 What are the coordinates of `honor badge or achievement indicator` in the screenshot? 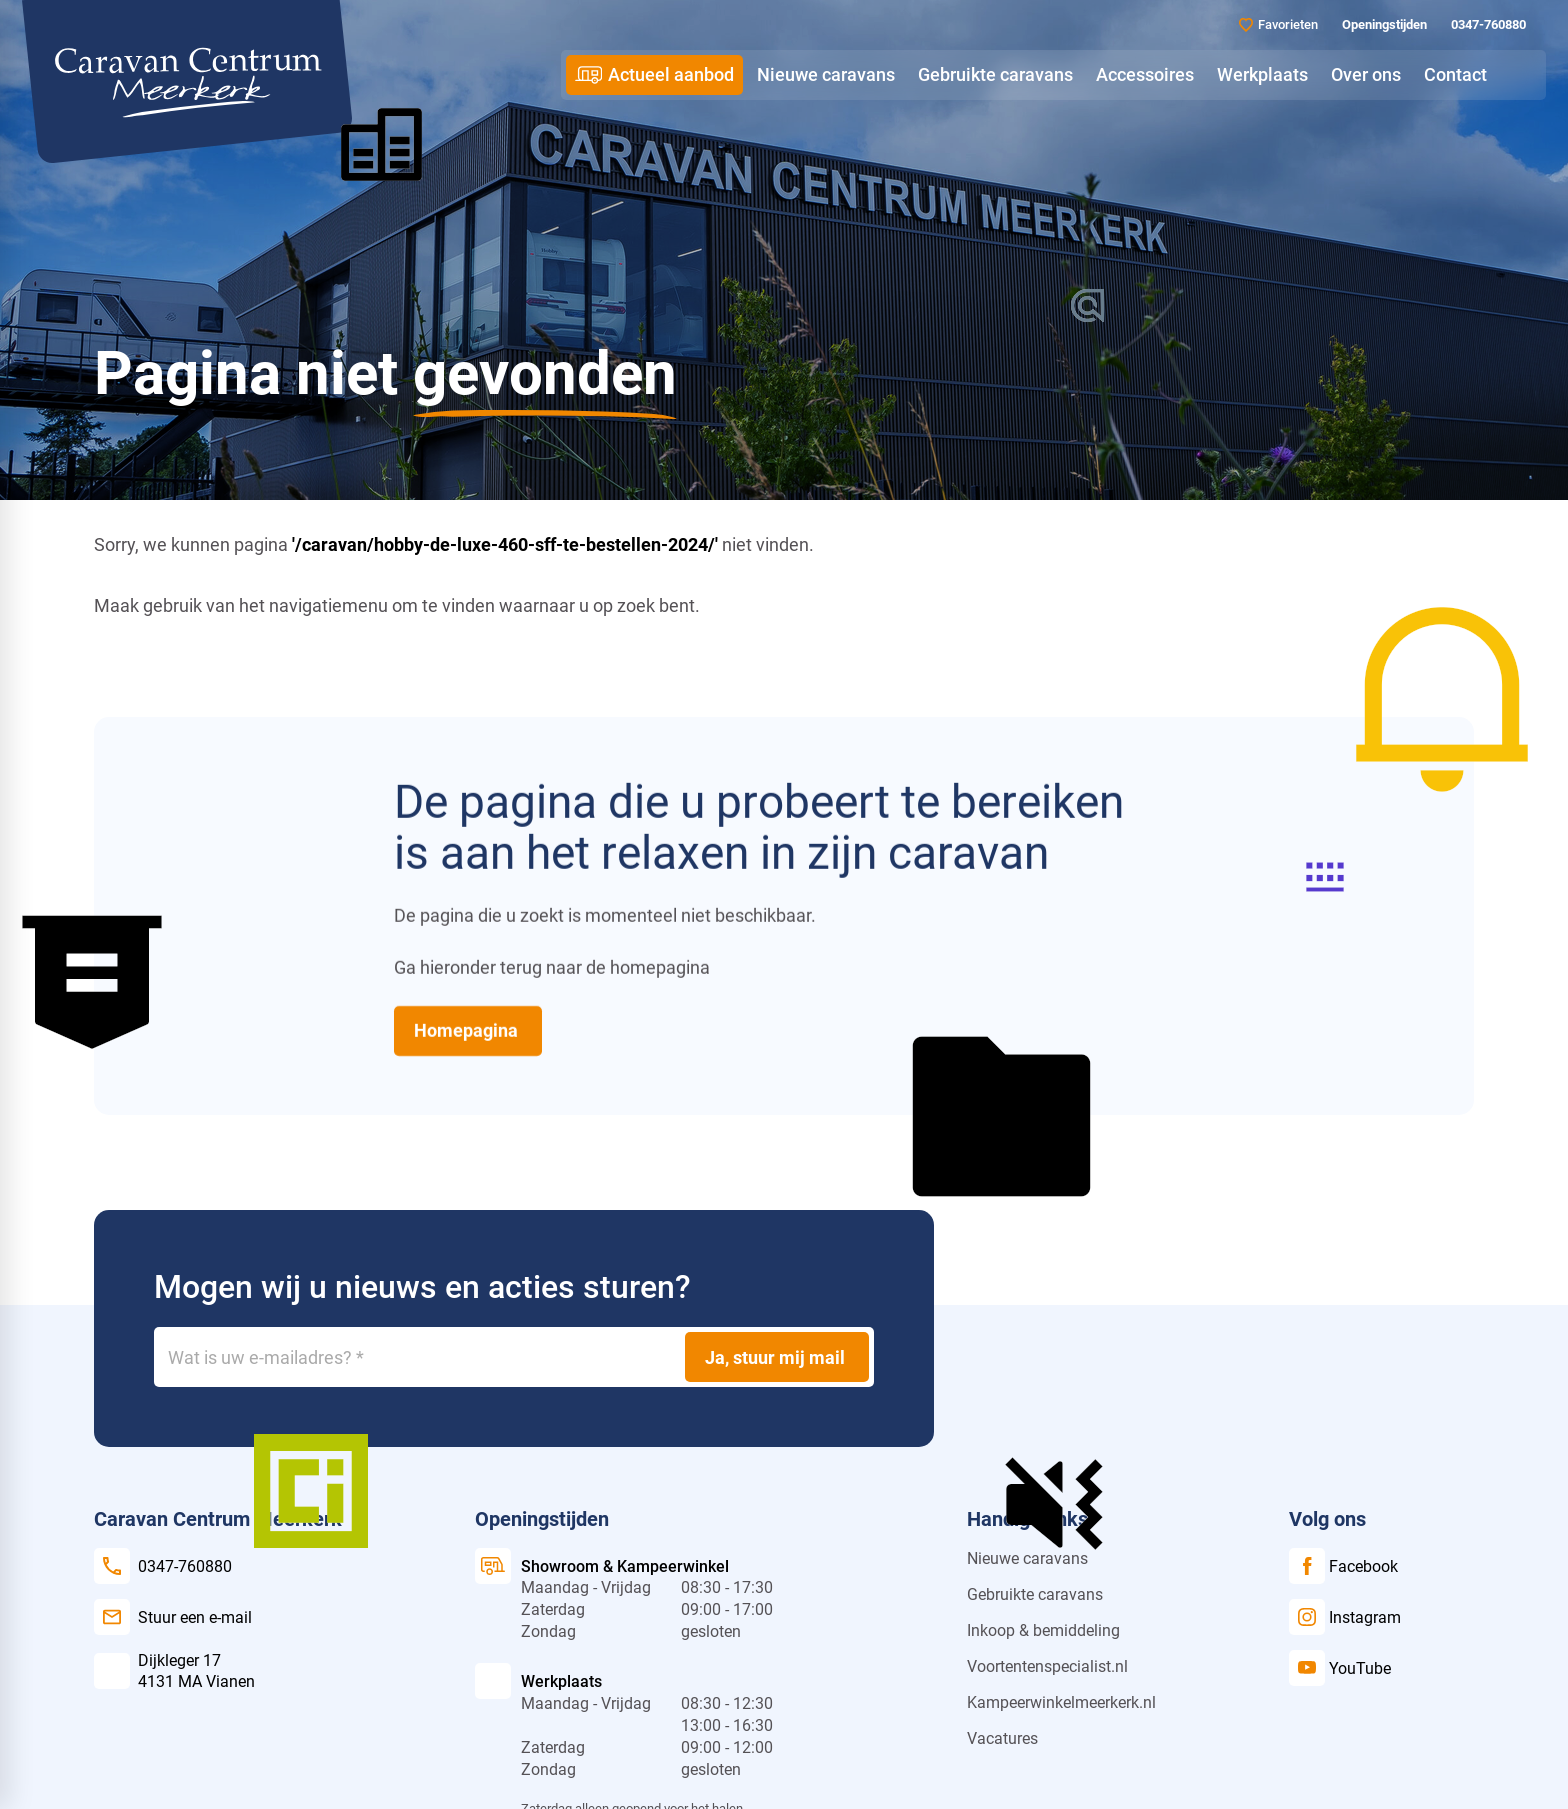 It's located at (92, 979).